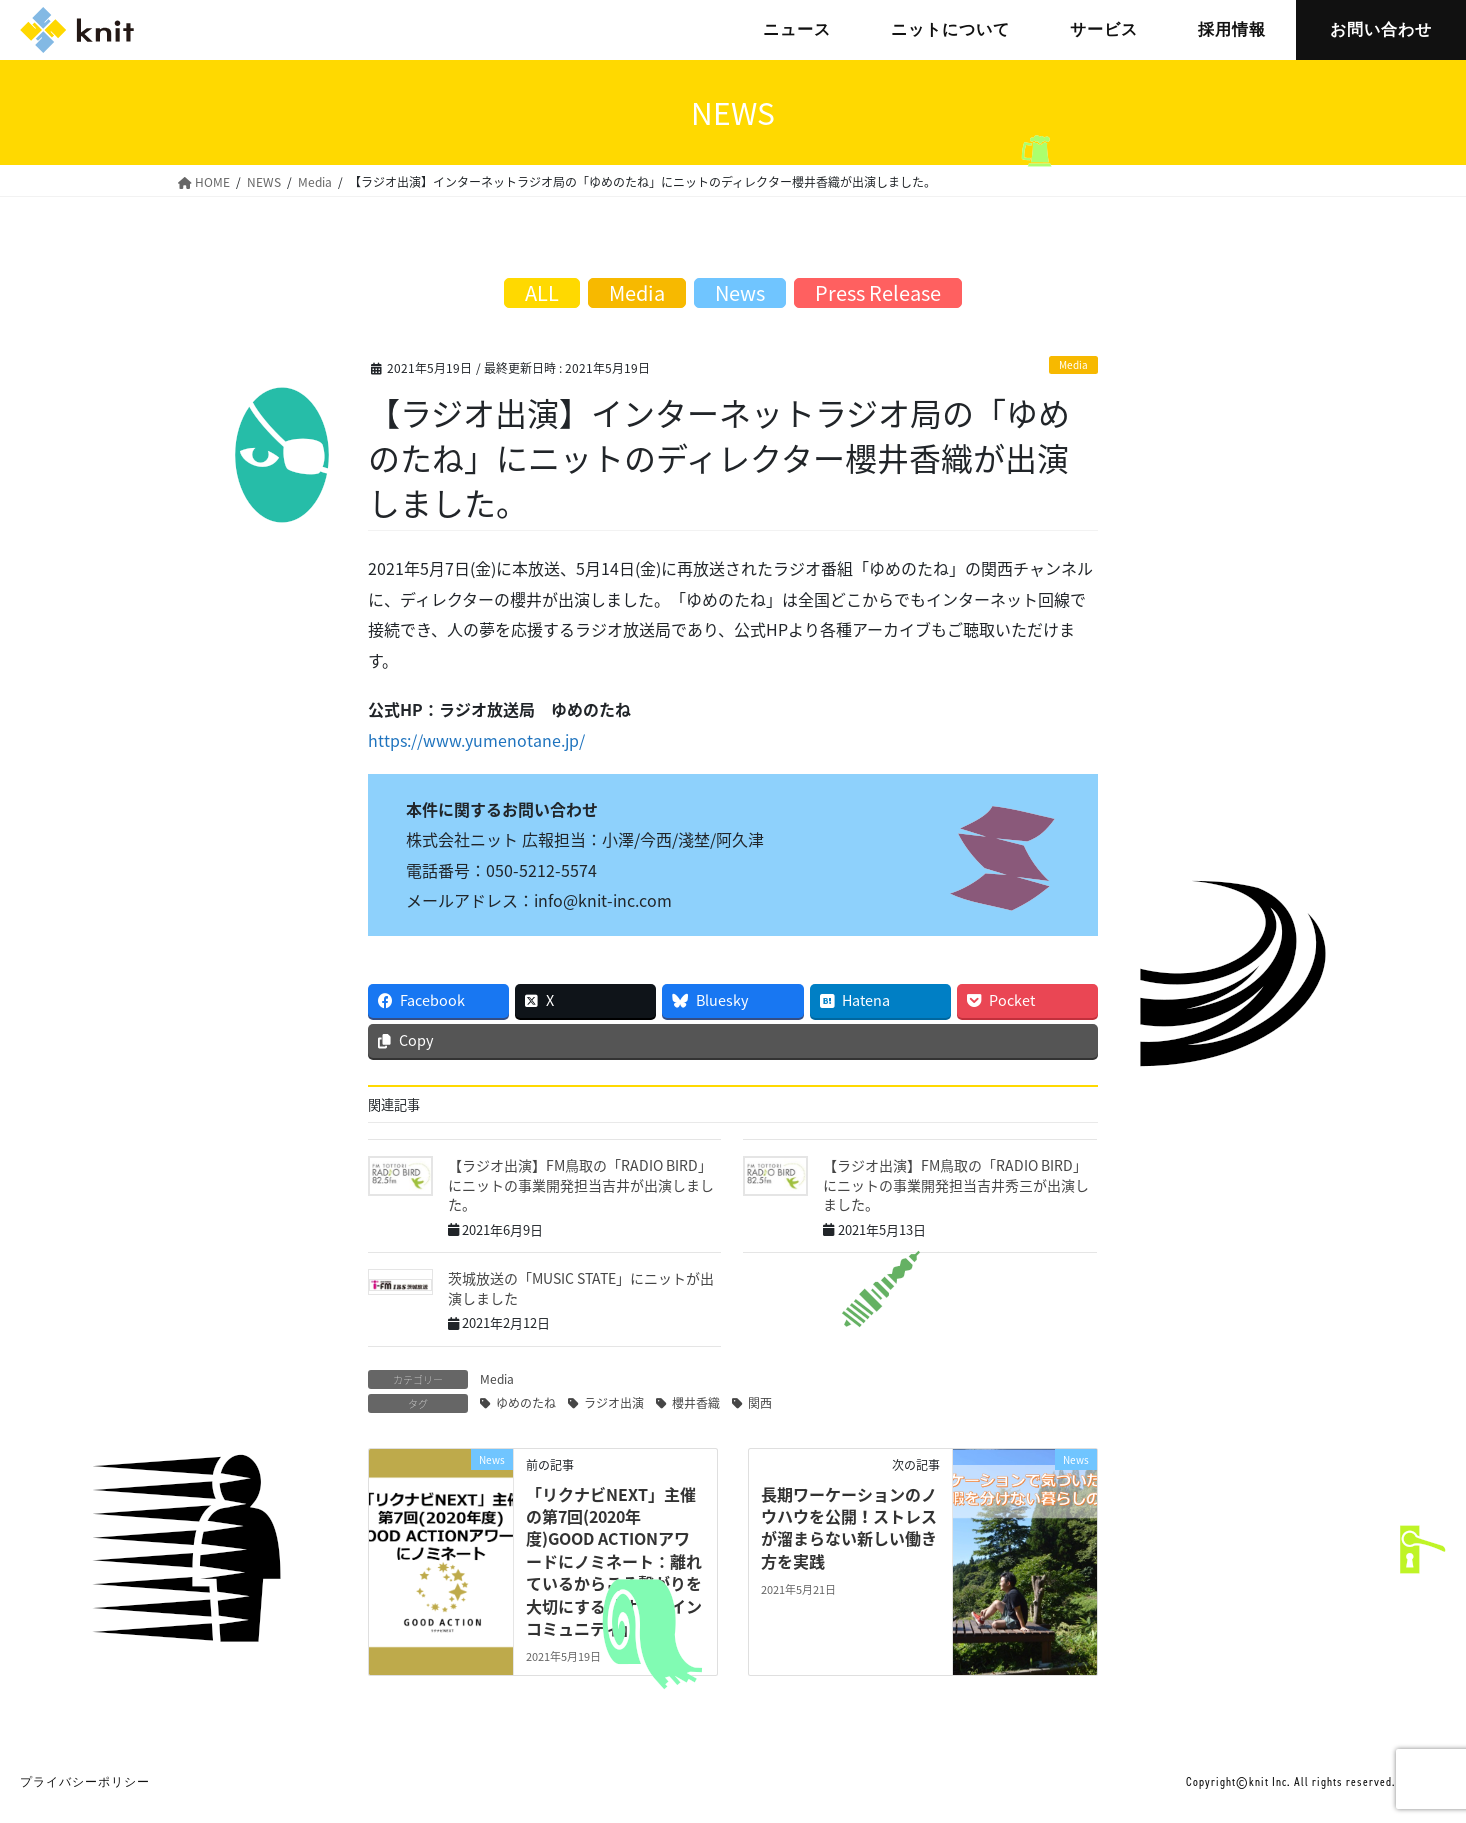  I want to click on indicates evasion or dodge ability activated, so click(187, 1549).